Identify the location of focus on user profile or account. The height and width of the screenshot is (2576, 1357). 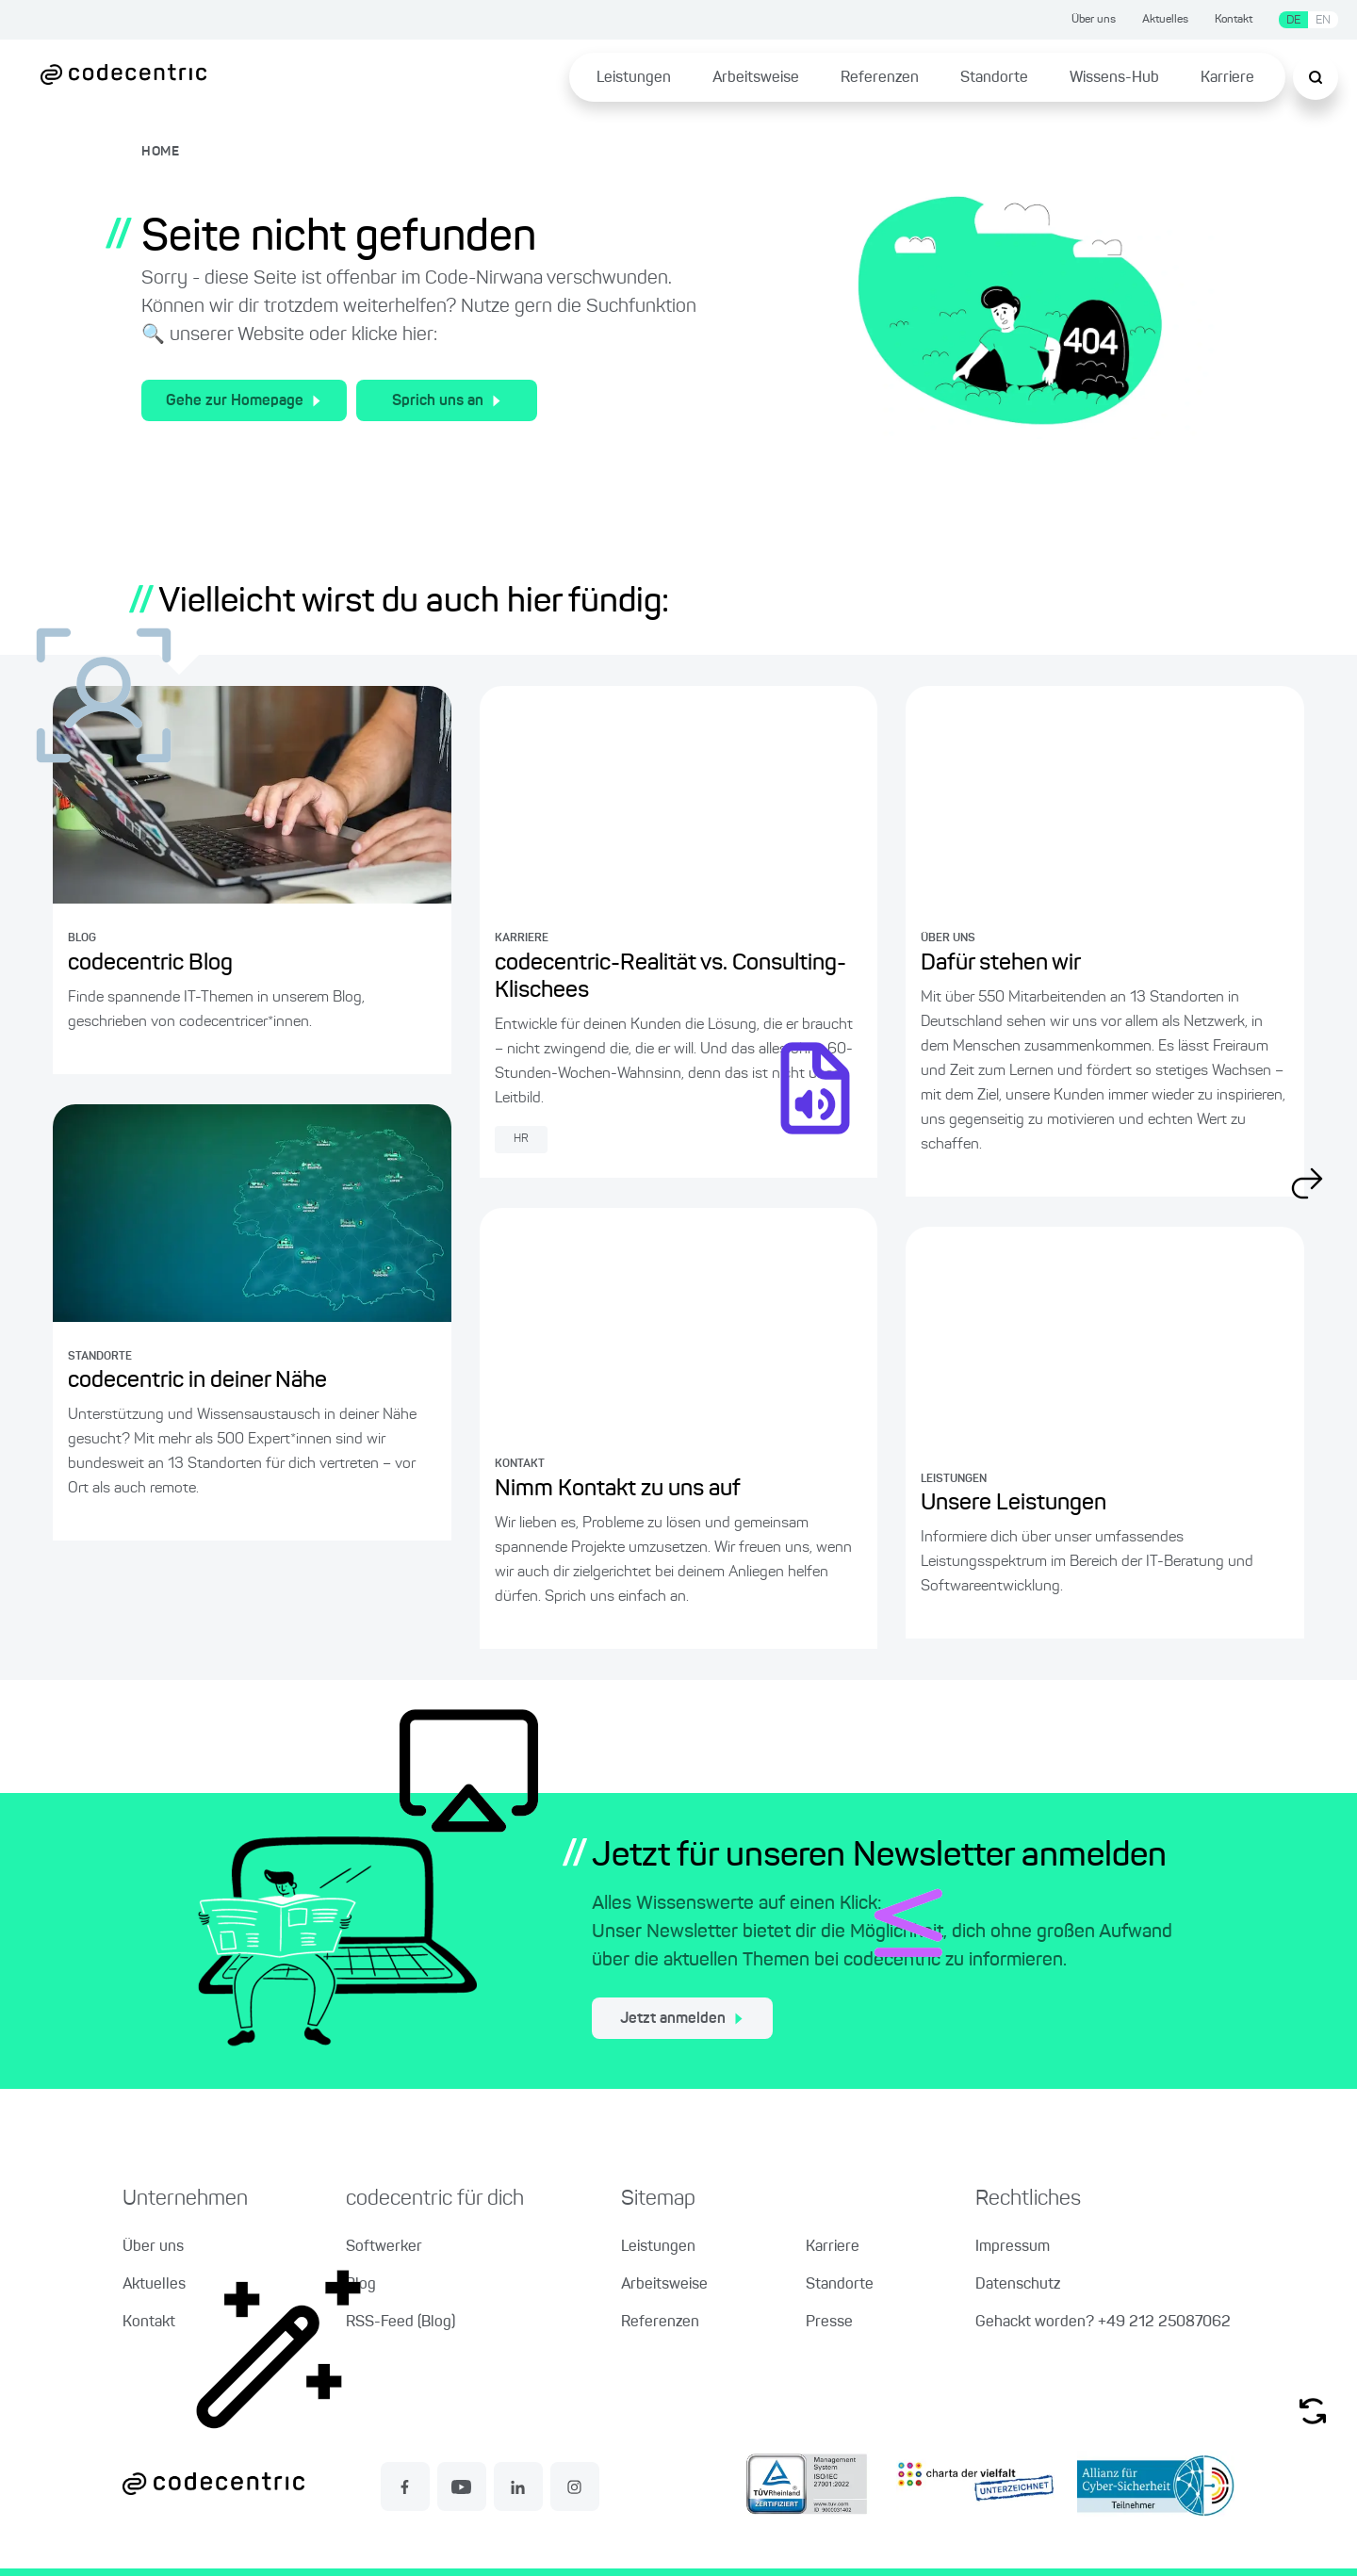
(104, 695).